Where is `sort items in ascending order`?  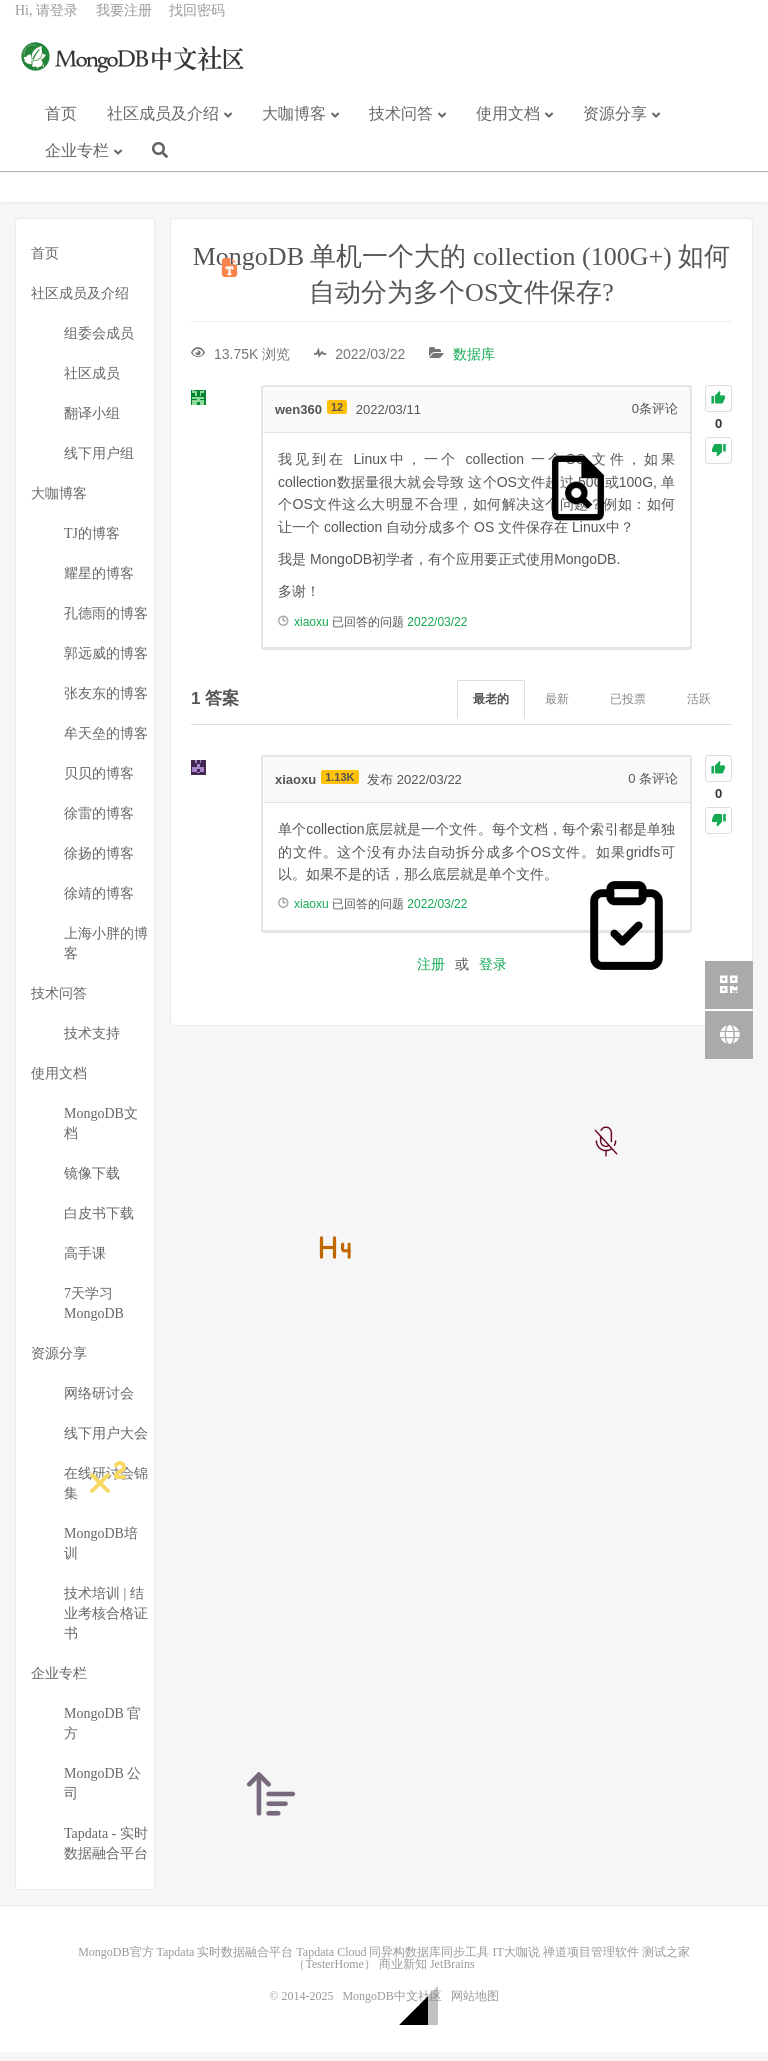 sort items in ascending order is located at coordinates (271, 1794).